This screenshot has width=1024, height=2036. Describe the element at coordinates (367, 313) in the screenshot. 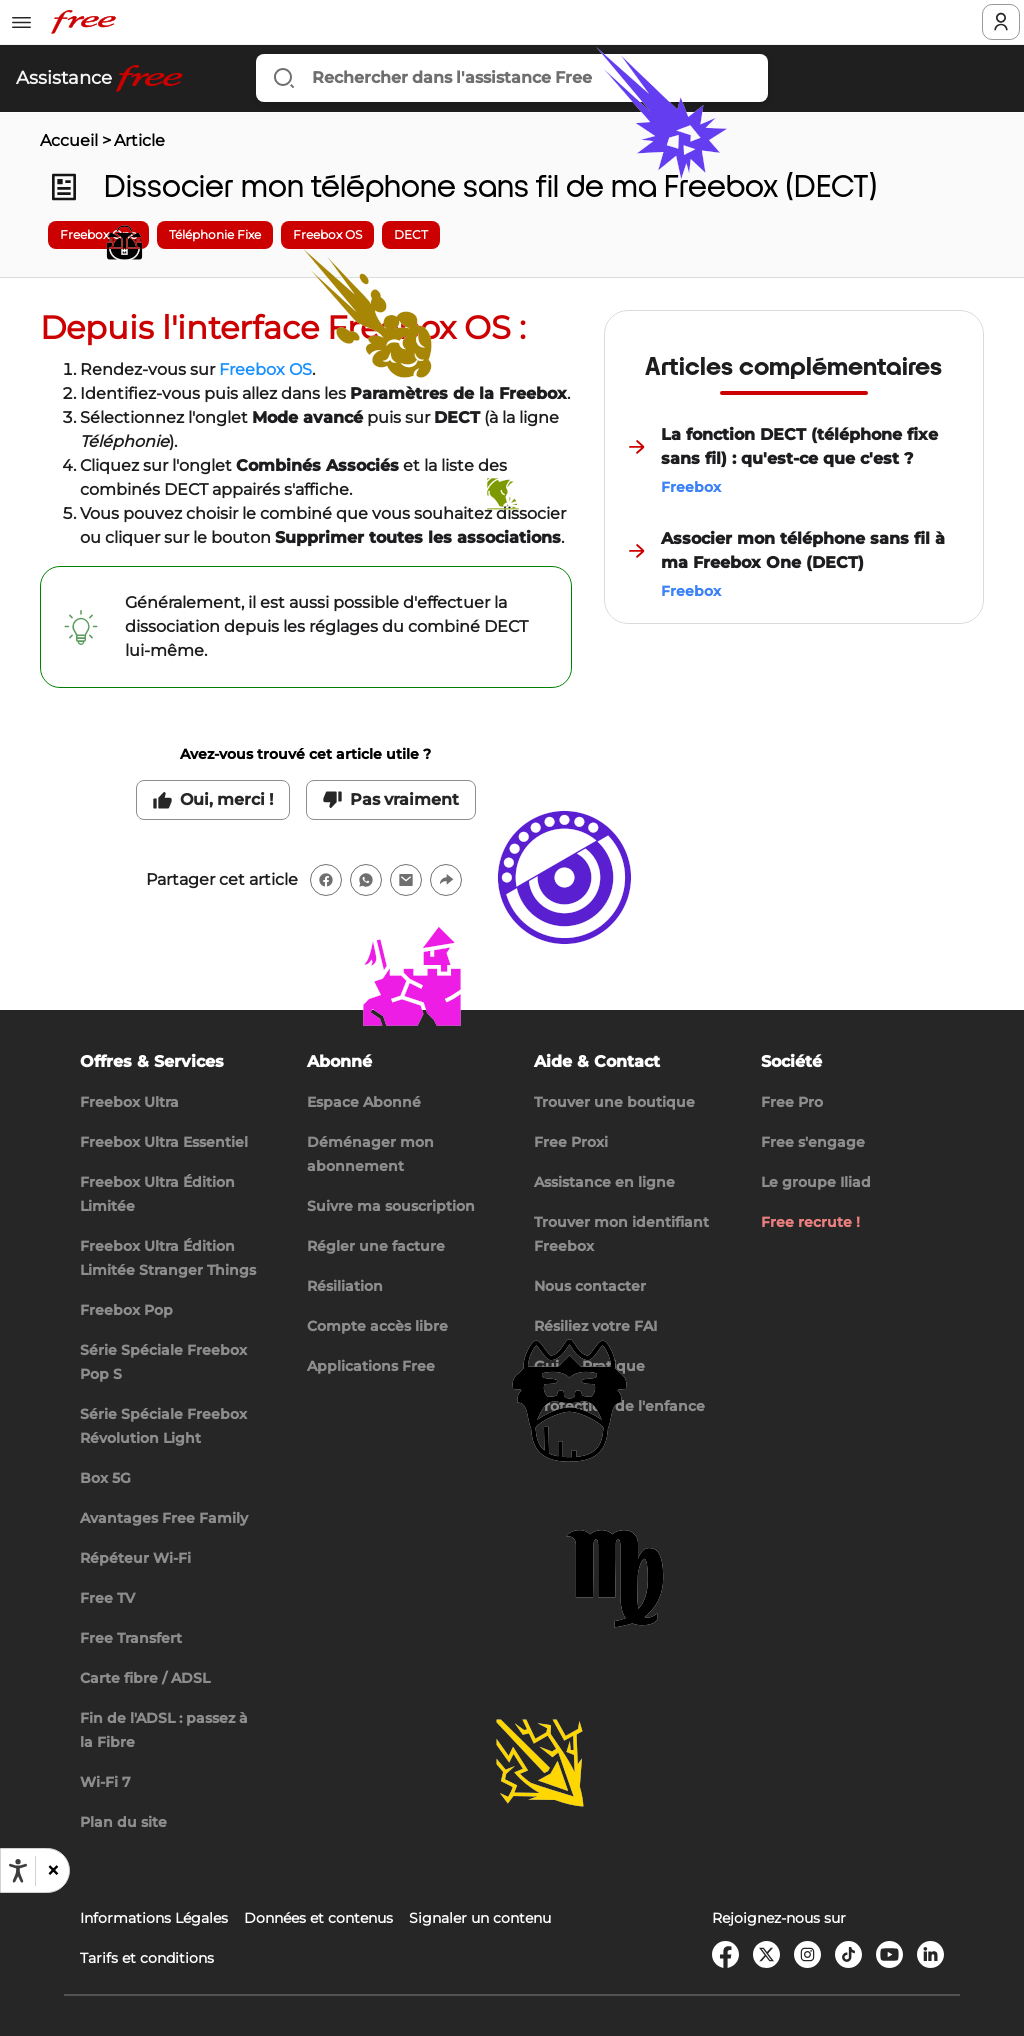

I see `activate steam or vapor ability` at that location.